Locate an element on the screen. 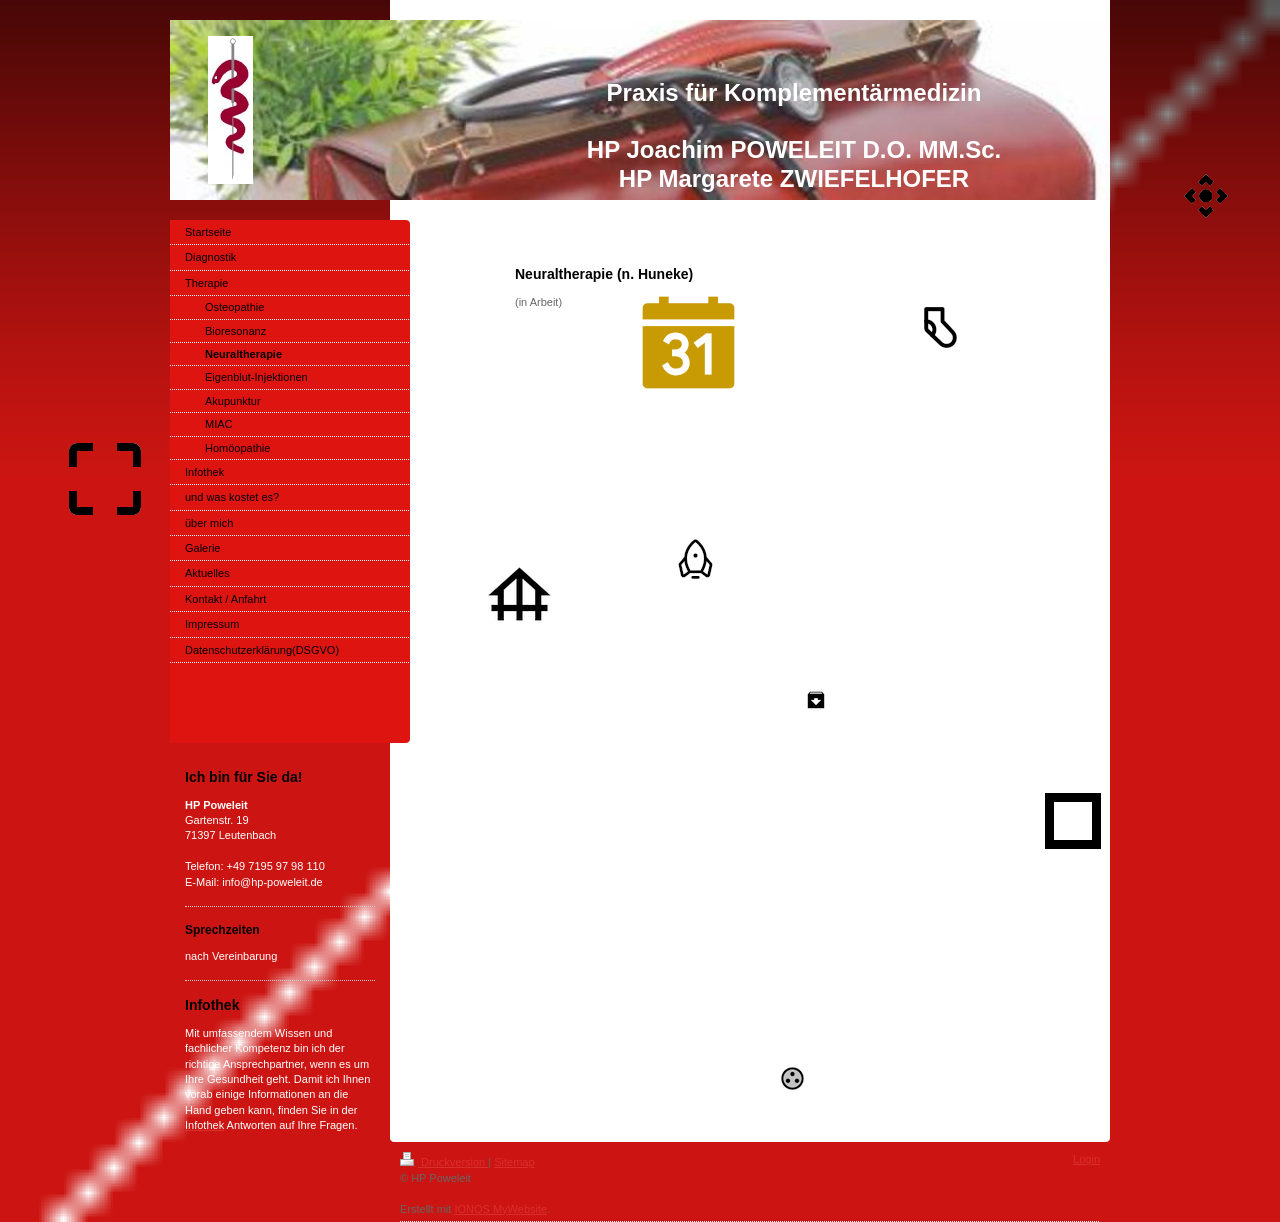 Image resolution: width=1280 pixels, height=1222 pixels. archive selected items is located at coordinates (816, 700).